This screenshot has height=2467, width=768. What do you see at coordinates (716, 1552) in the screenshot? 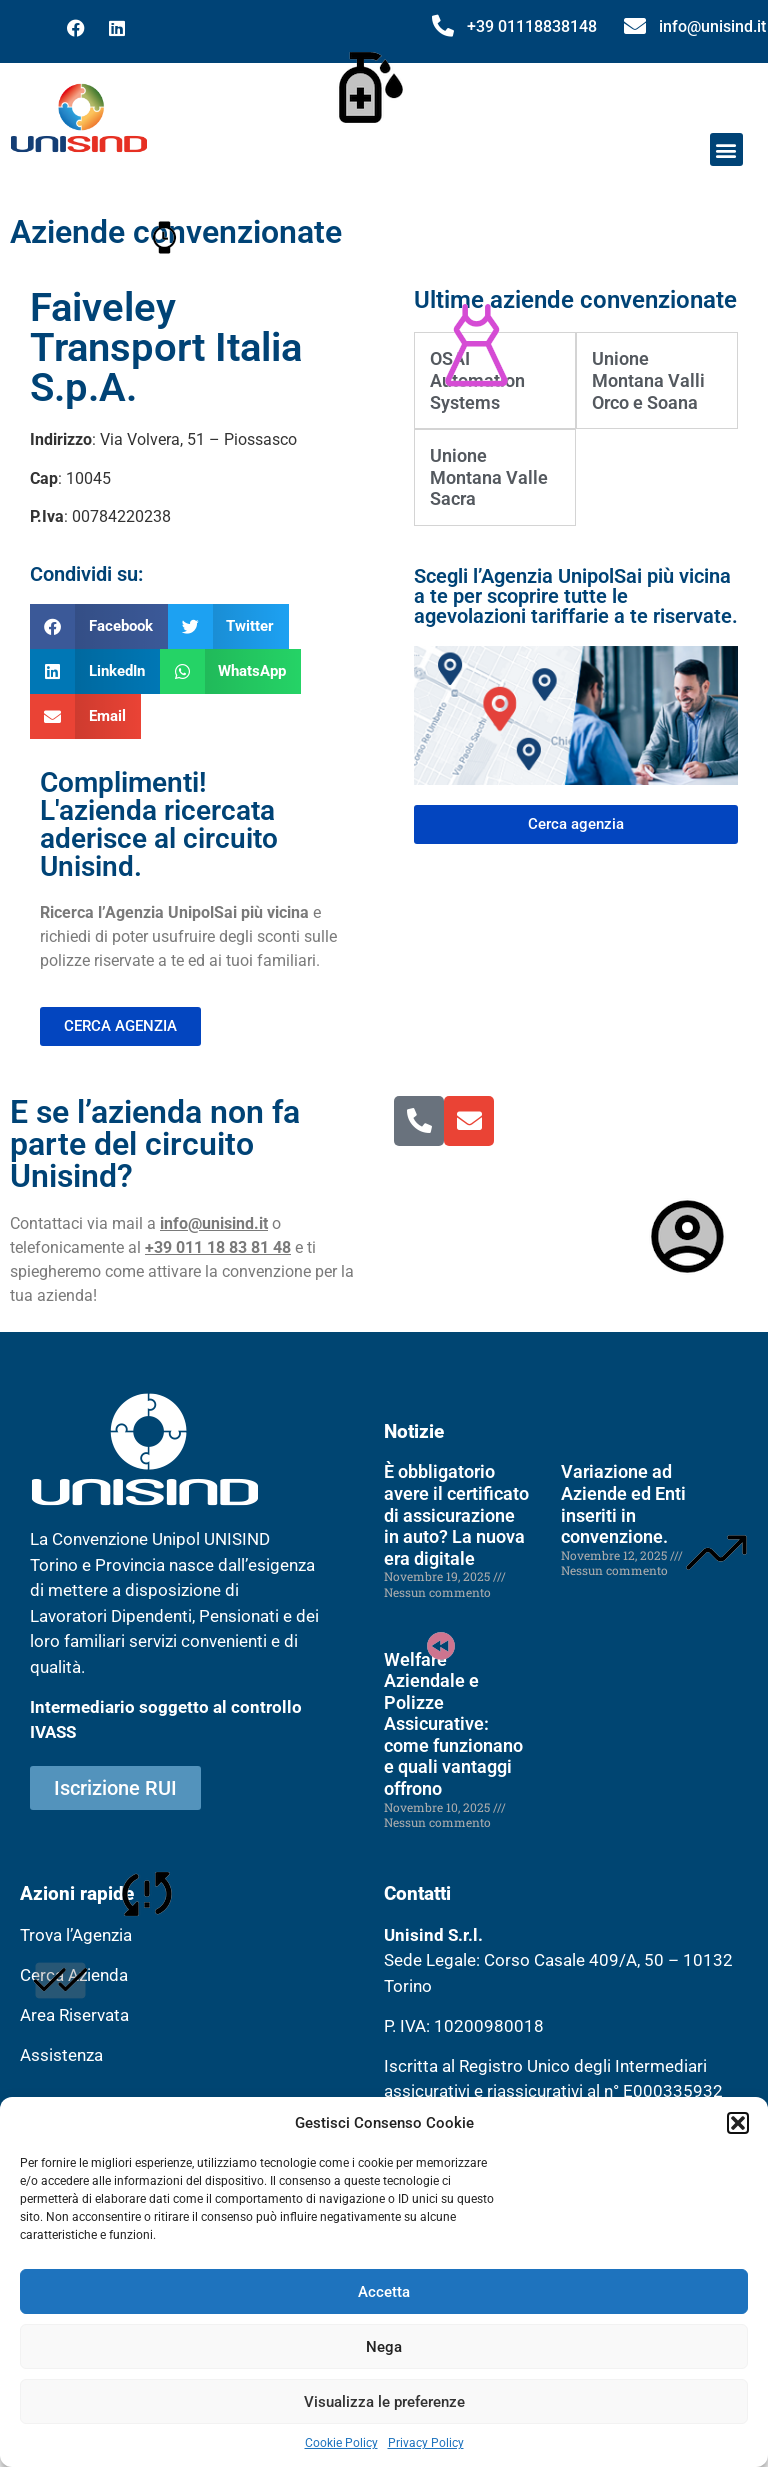
I see `view trending or popular content` at bounding box center [716, 1552].